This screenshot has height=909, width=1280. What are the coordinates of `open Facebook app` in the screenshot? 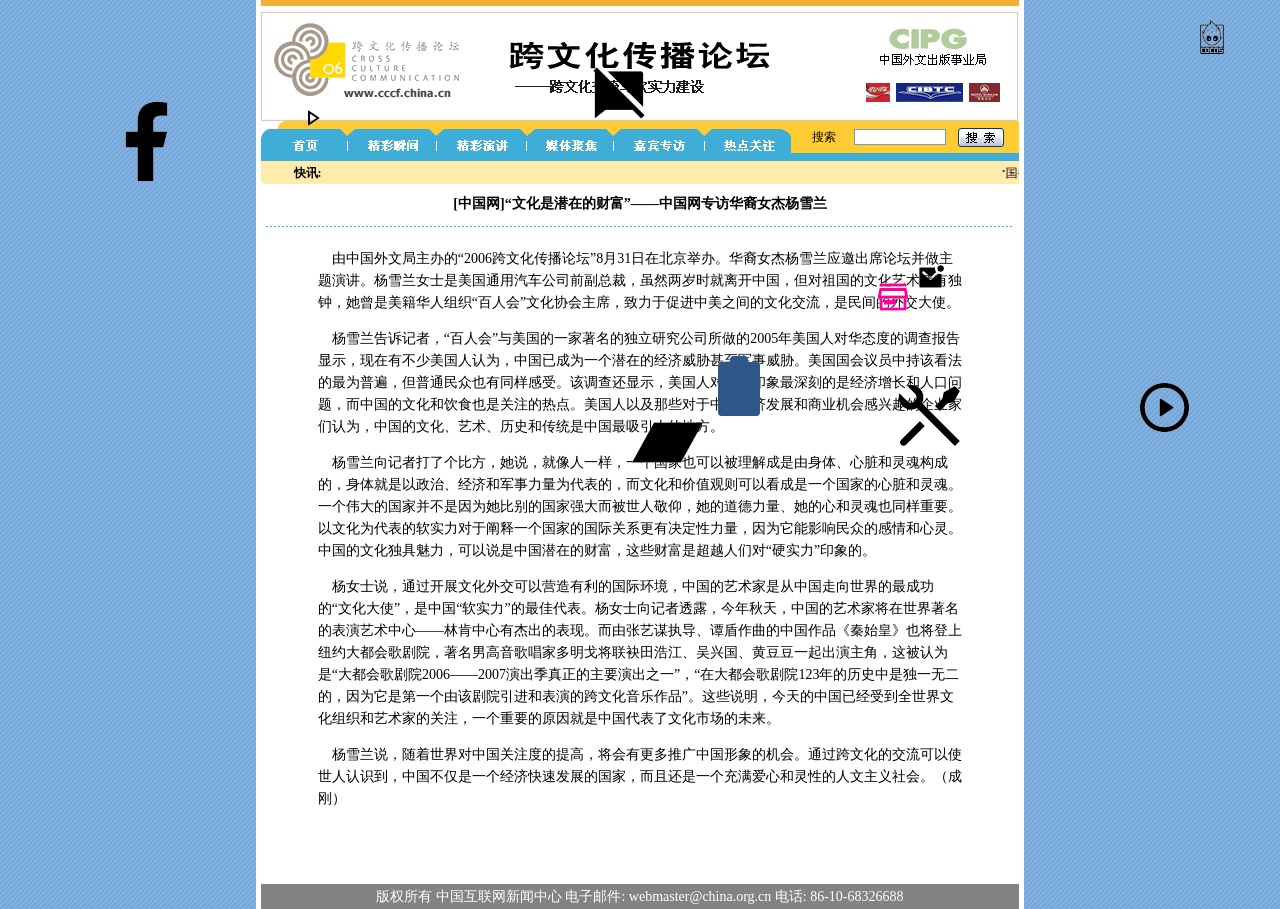 It's located at (145, 141).